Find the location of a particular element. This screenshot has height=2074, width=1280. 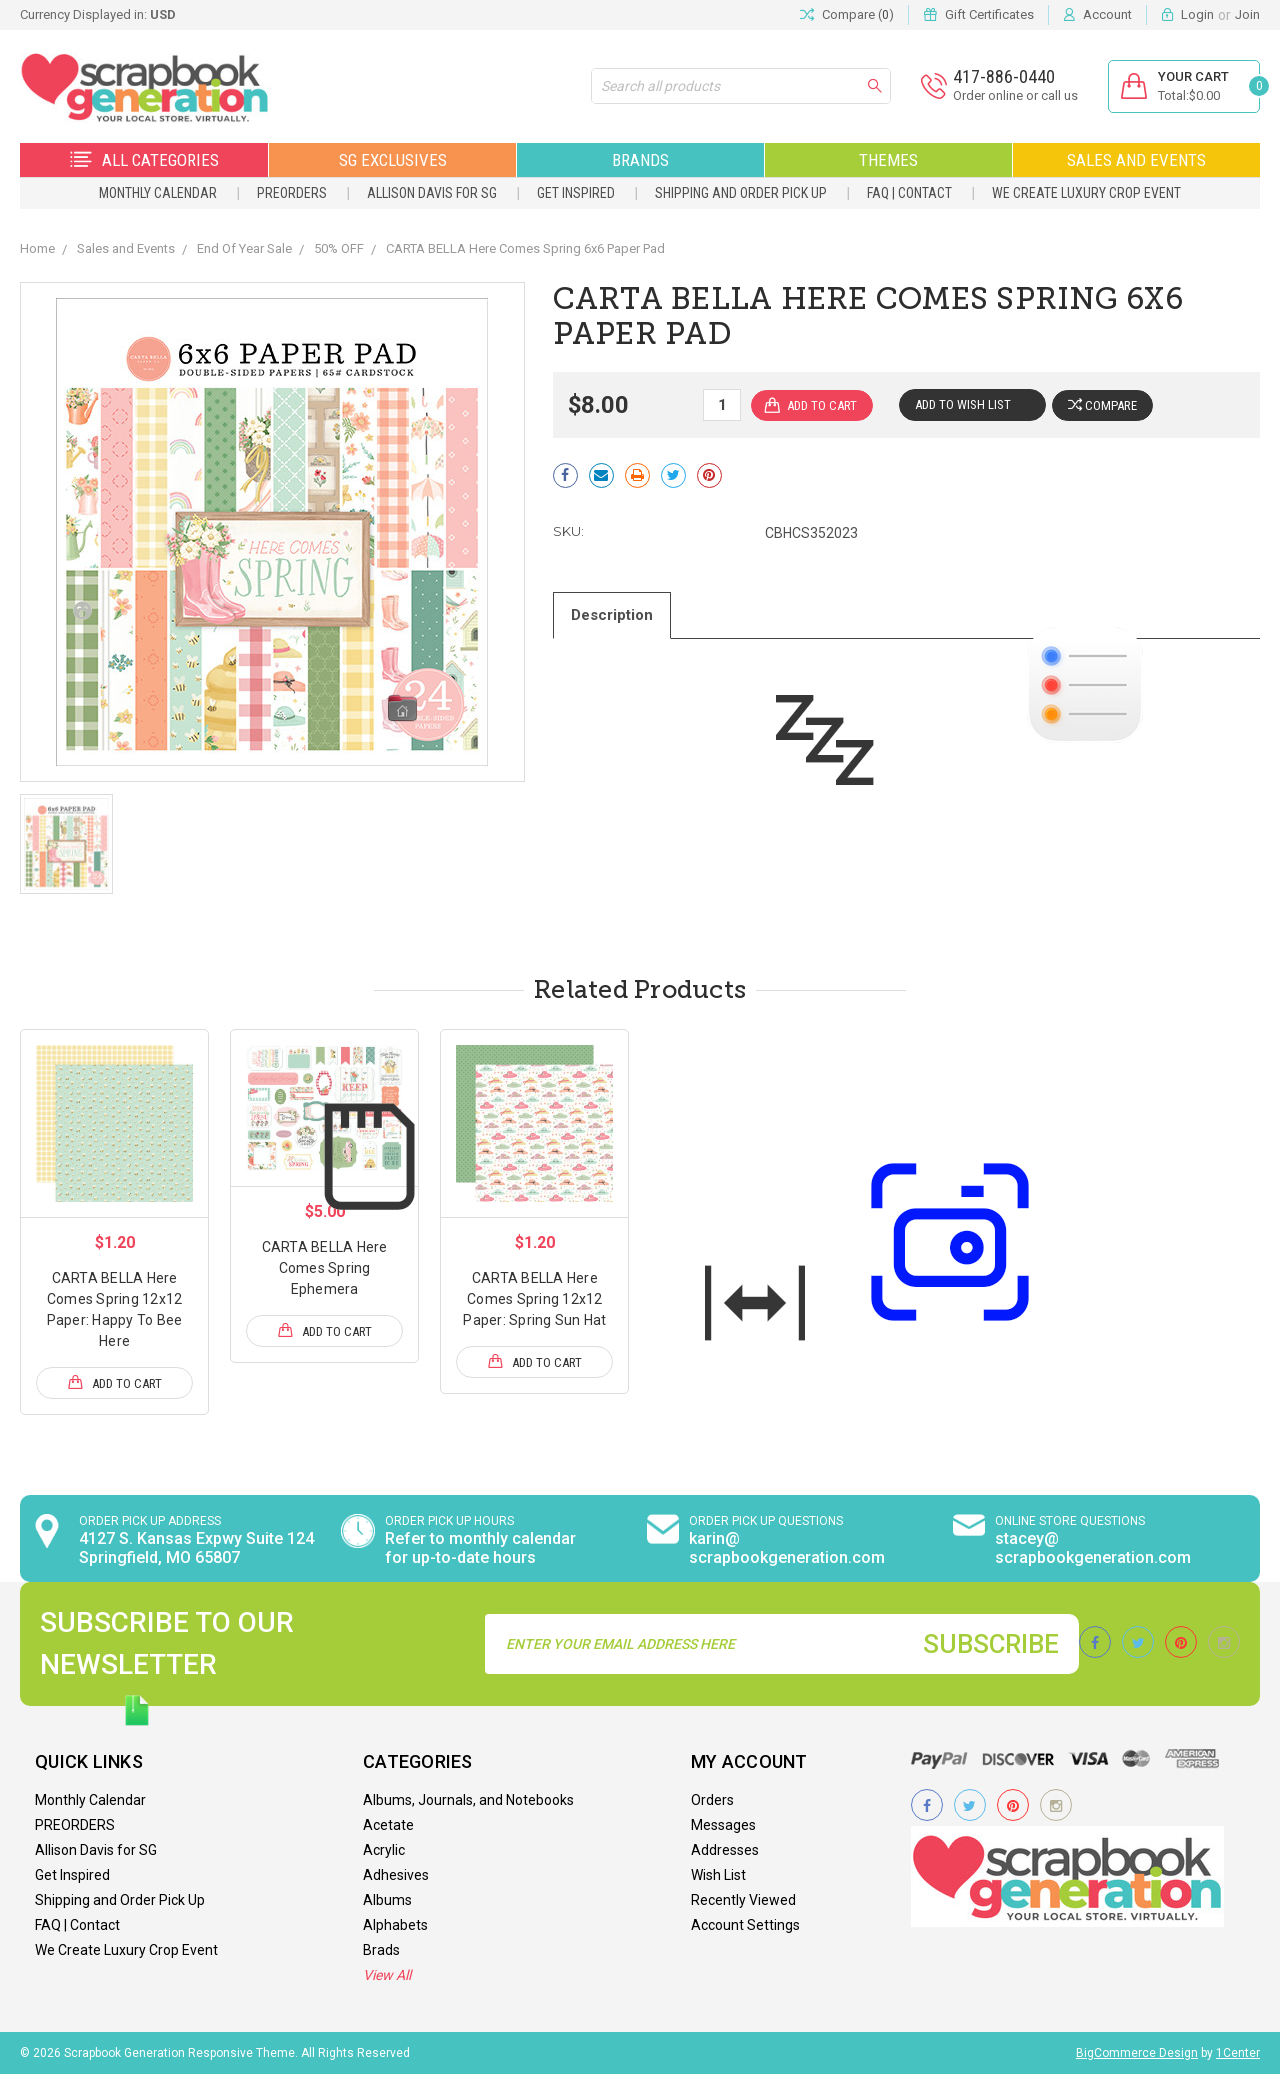

access removable storage device is located at coordinates (365, 1152).